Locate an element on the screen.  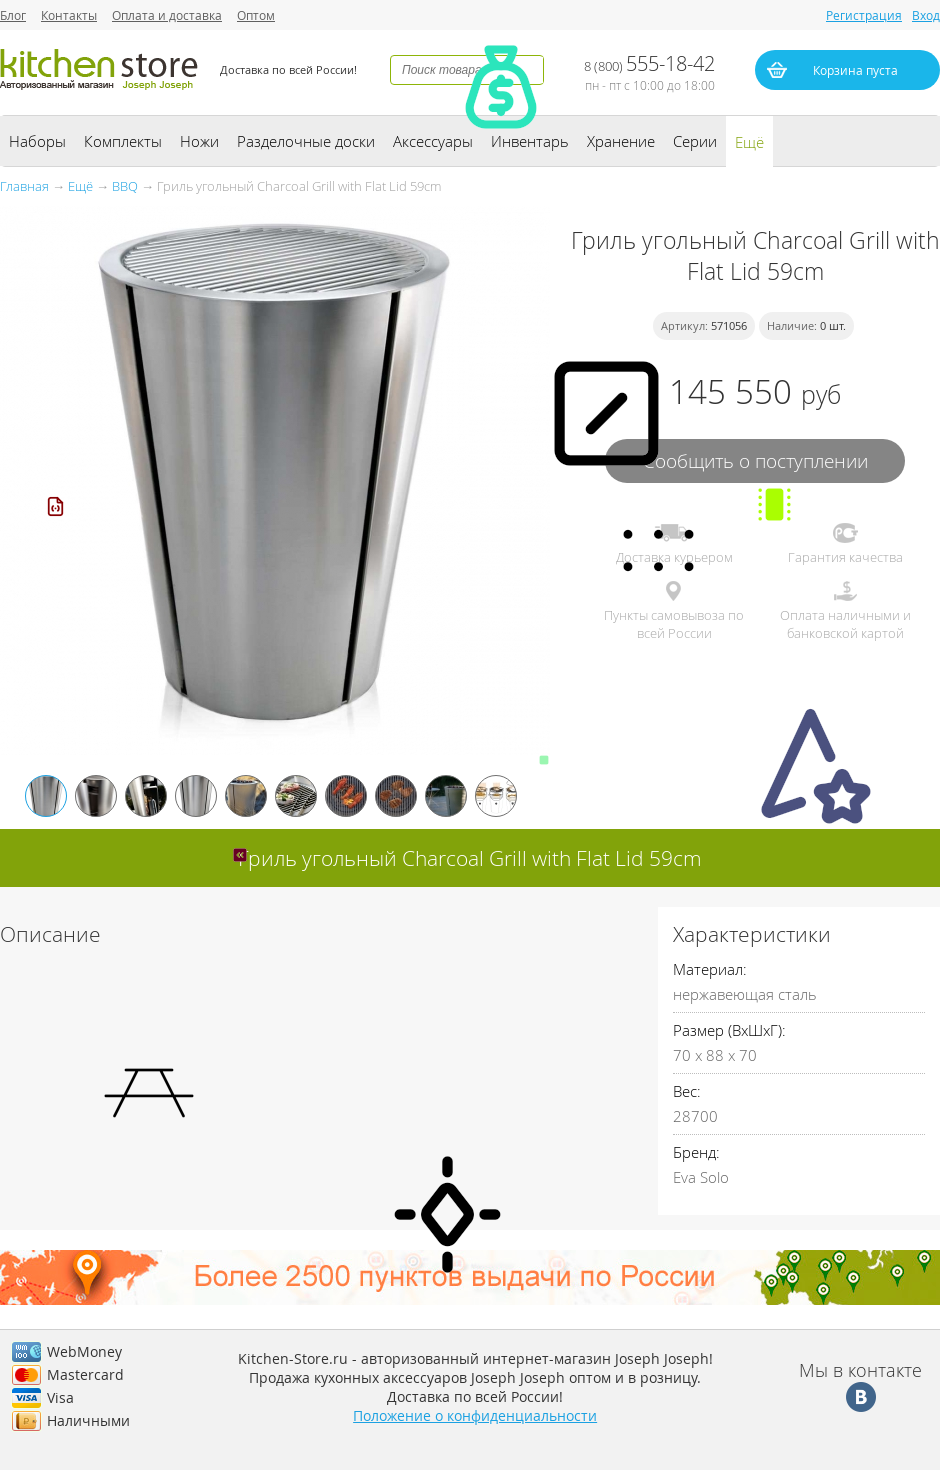
stop media playback is located at coordinates (544, 760).